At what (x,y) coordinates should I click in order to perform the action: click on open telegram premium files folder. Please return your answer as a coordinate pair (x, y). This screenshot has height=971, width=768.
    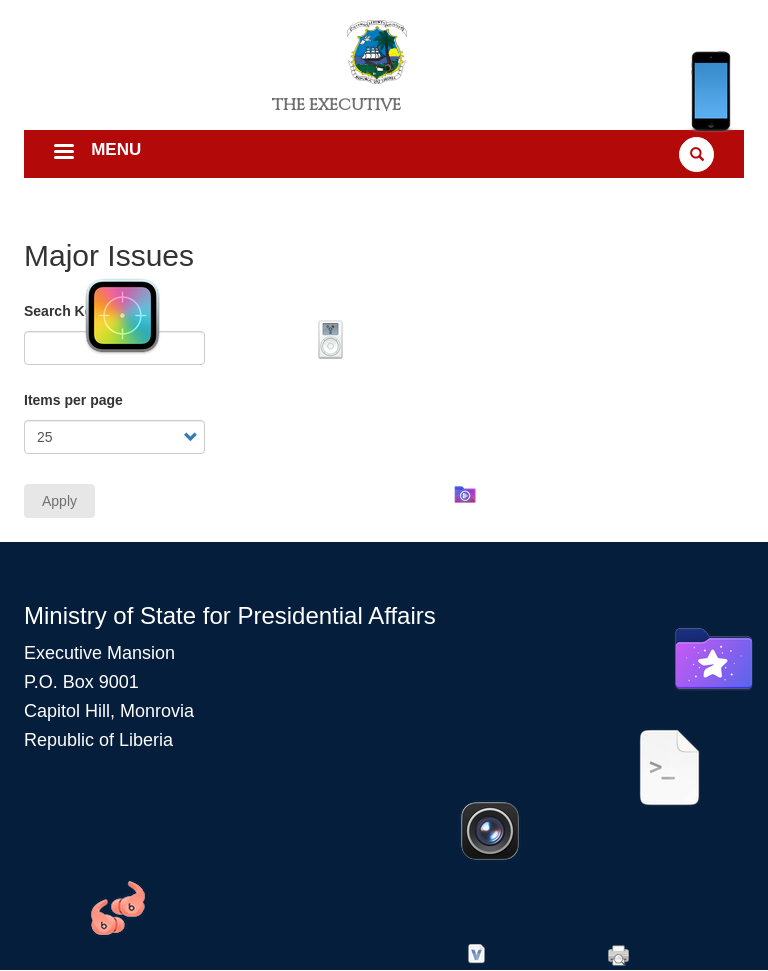
    Looking at the image, I should click on (713, 660).